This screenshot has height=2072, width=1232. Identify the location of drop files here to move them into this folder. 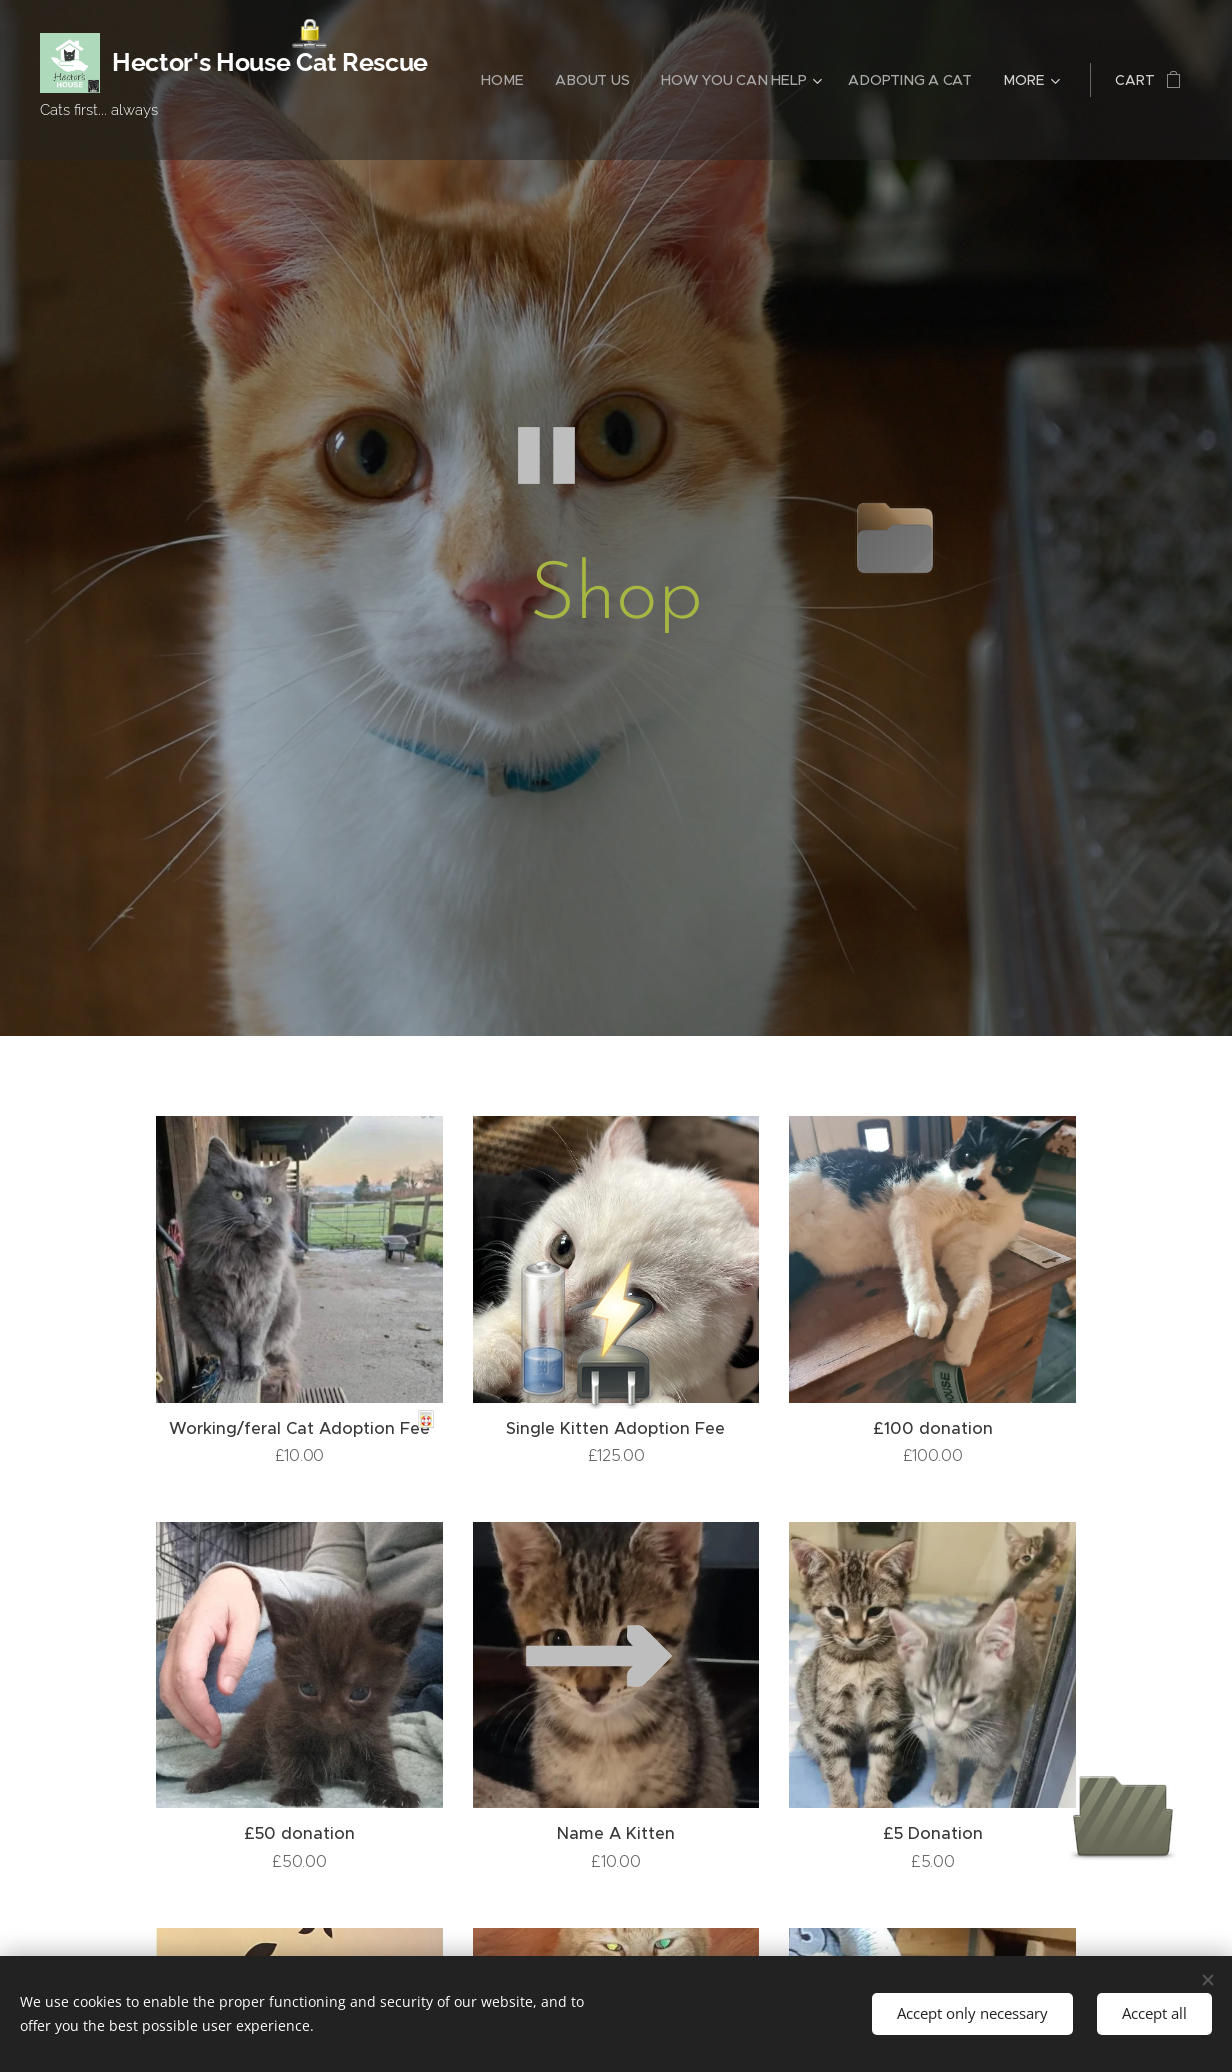
(895, 538).